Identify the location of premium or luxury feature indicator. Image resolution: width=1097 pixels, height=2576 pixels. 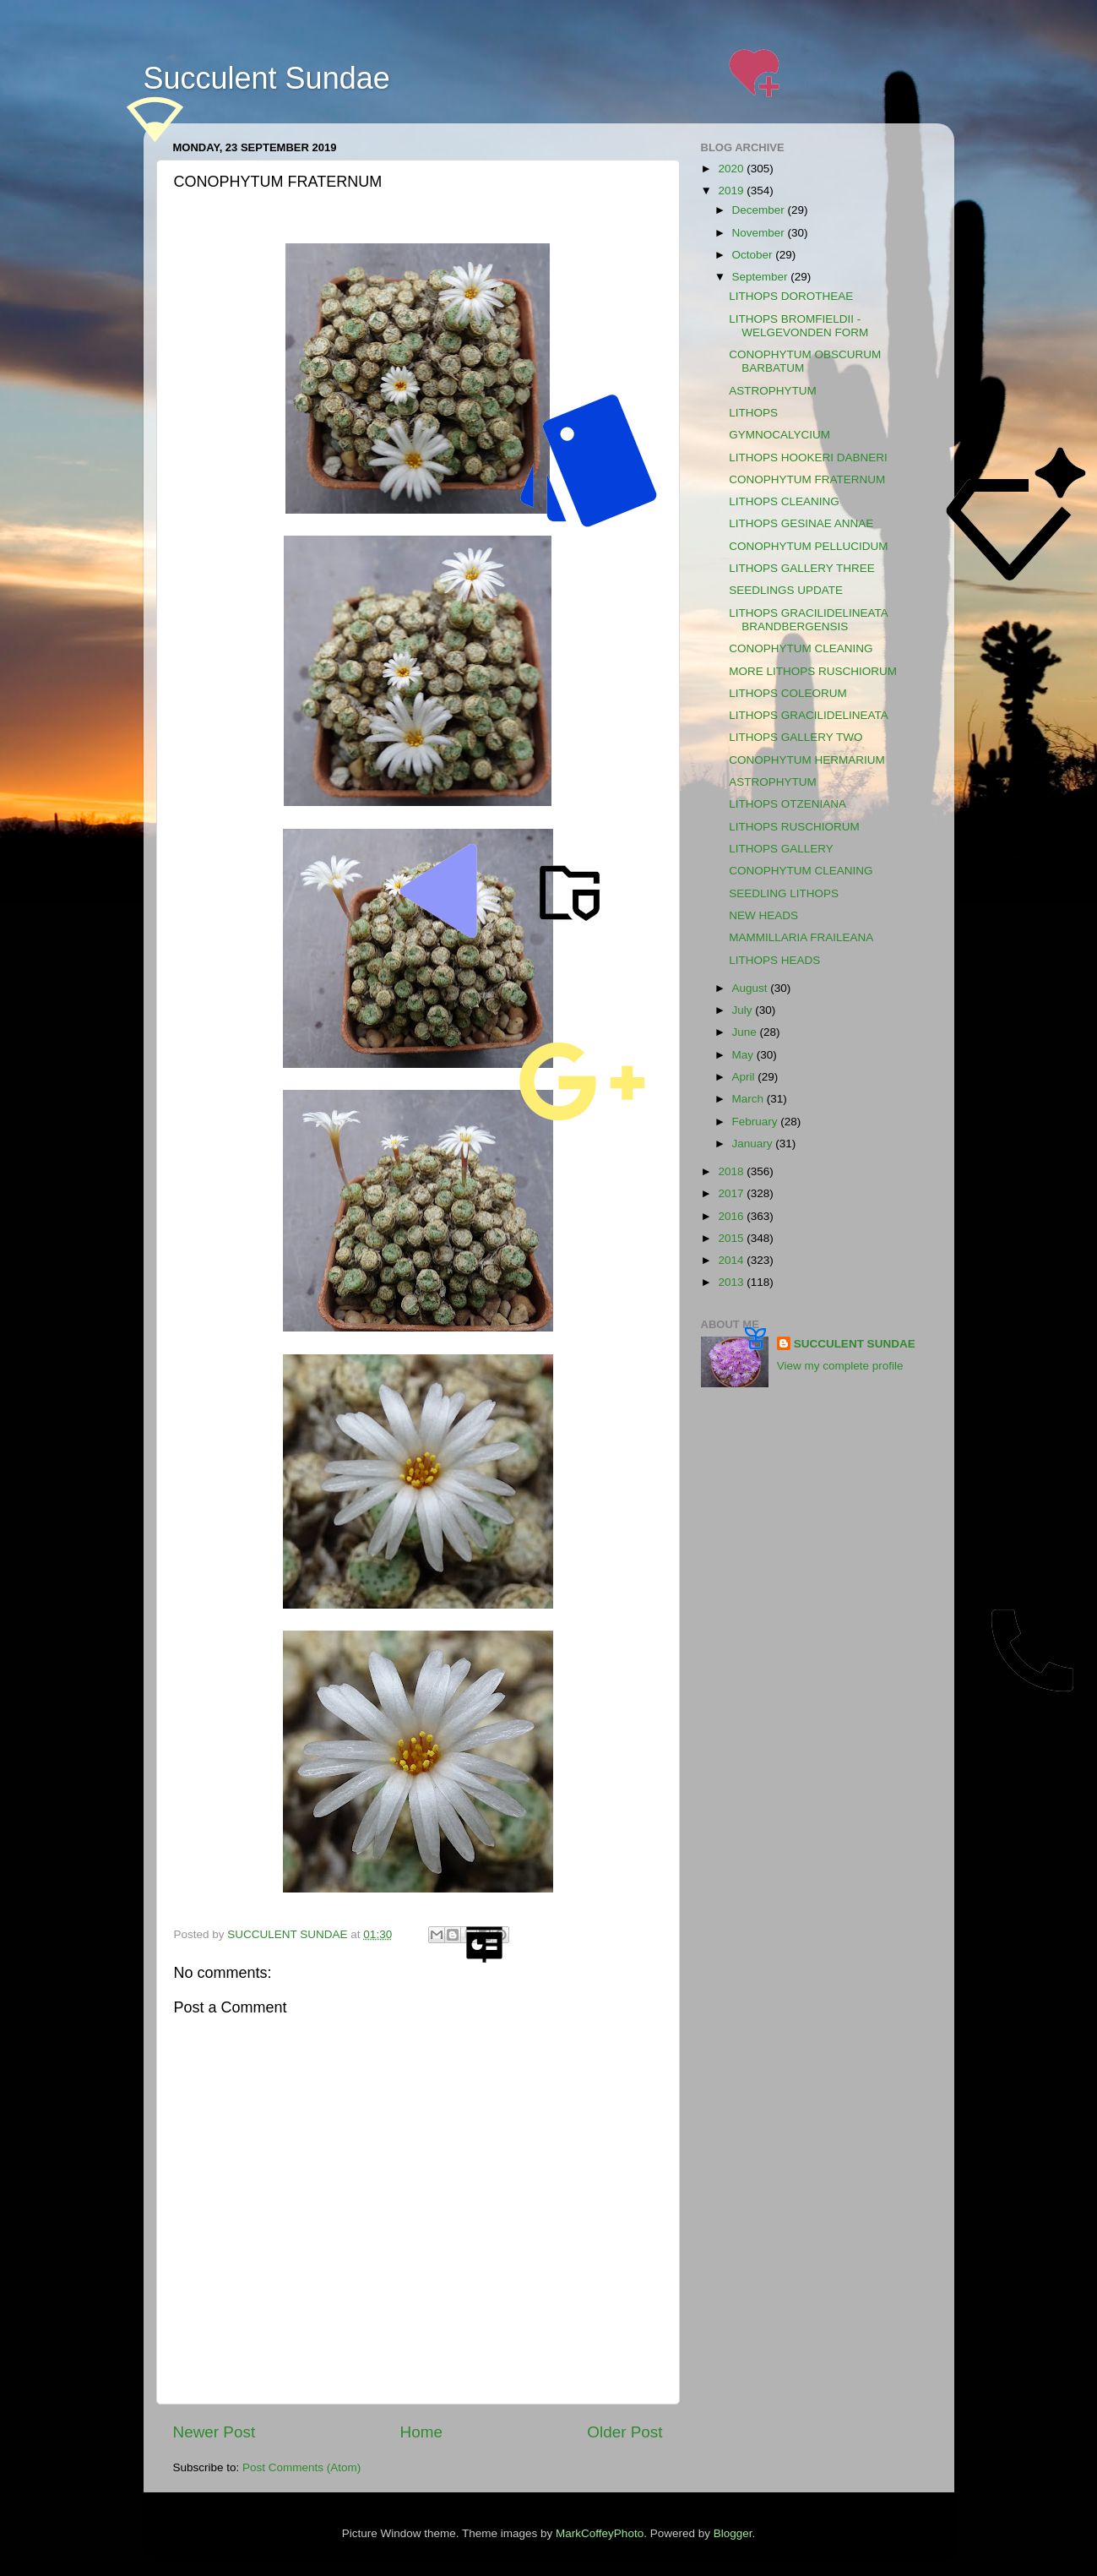
(1016, 517).